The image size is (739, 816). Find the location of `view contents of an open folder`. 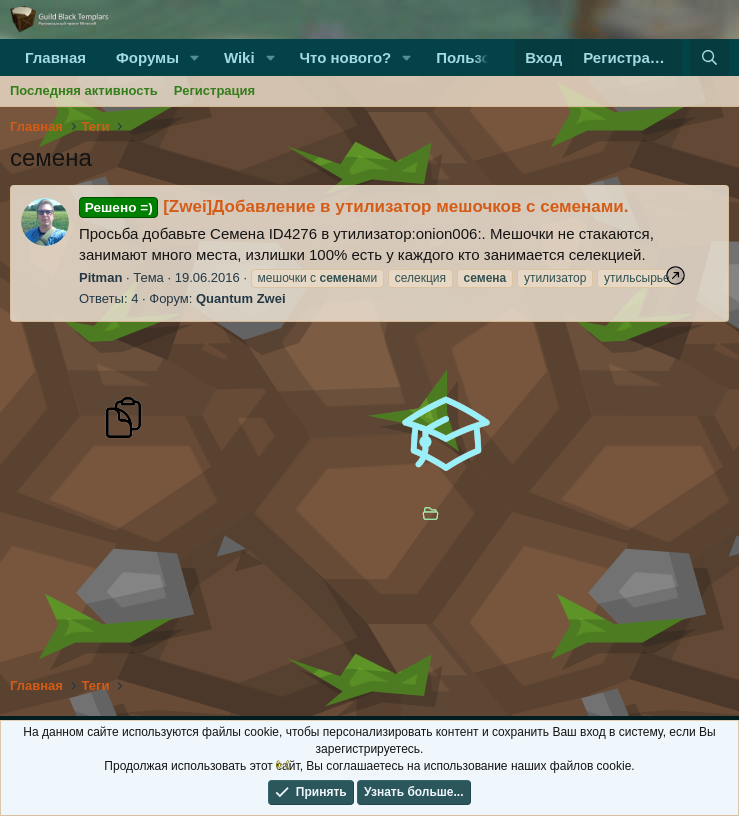

view contents of an open folder is located at coordinates (430, 513).